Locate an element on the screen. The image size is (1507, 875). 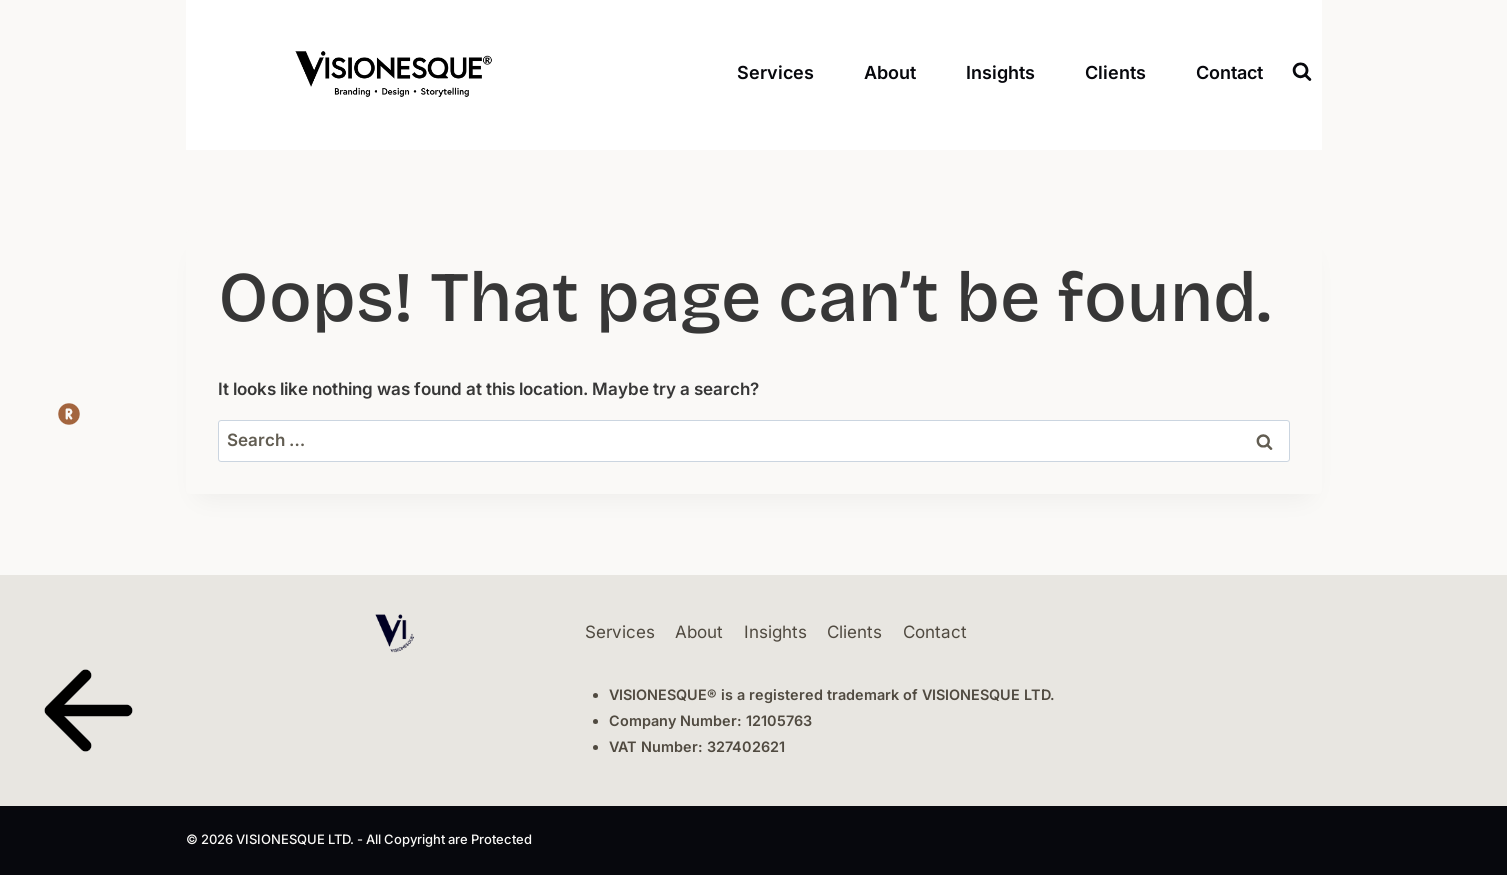
indicates a registered trademark symbol is located at coordinates (69, 414).